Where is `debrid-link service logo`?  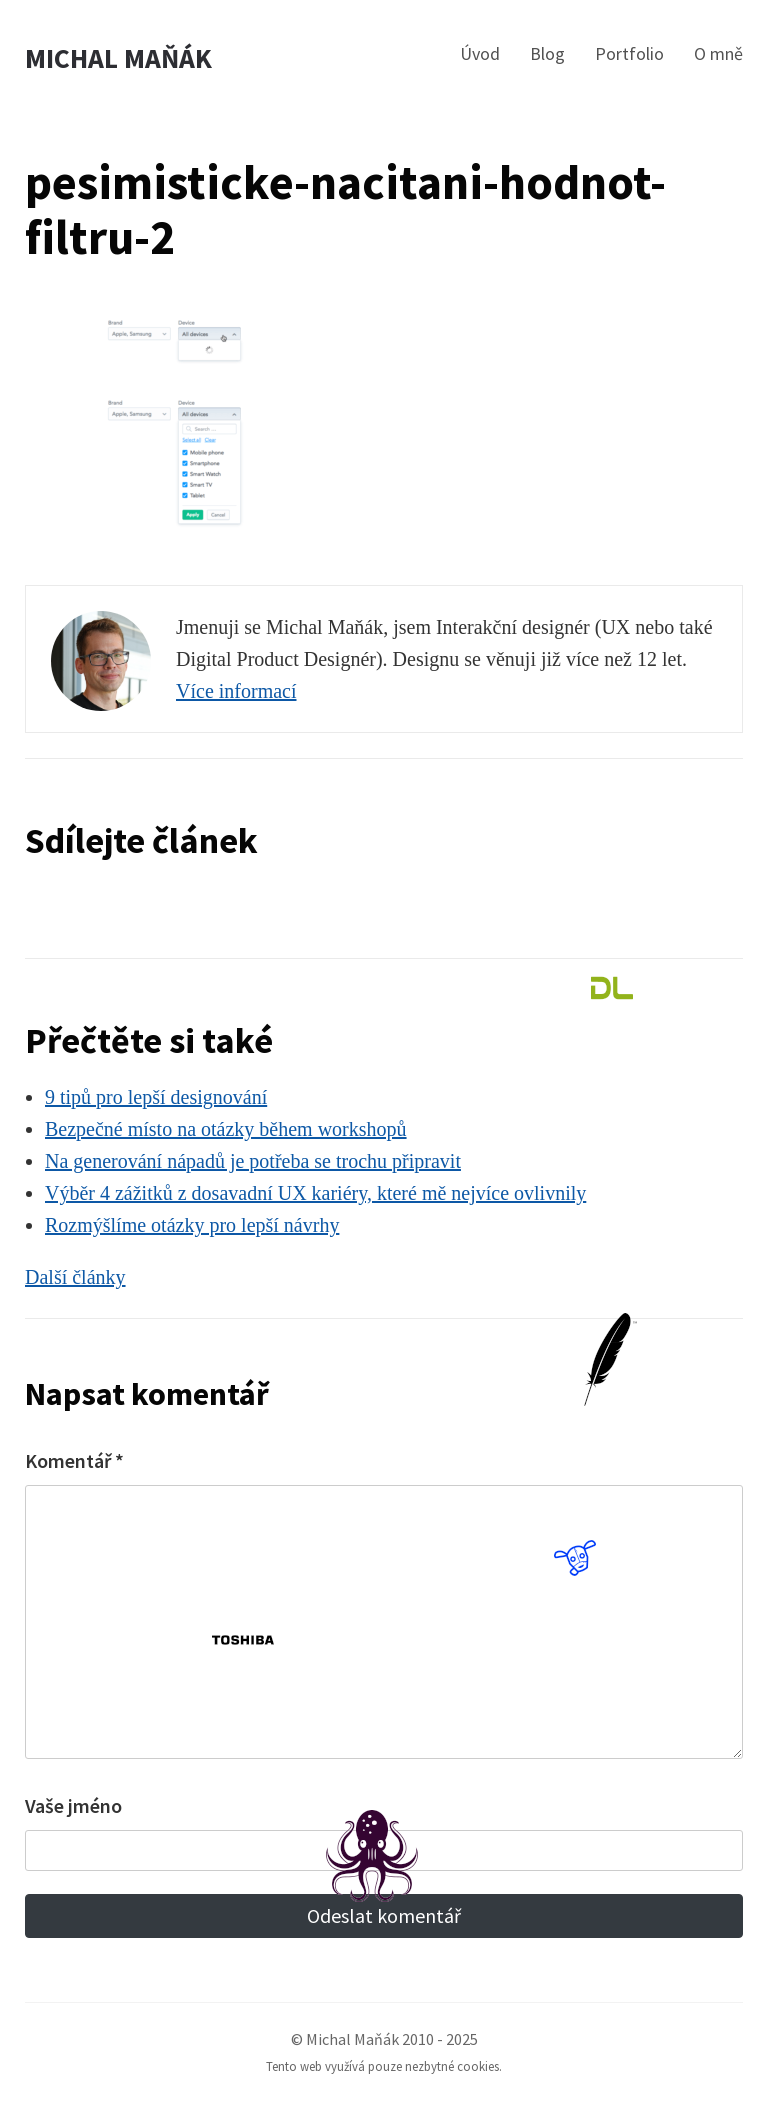 debrid-link service logo is located at coordinates (612, 988).